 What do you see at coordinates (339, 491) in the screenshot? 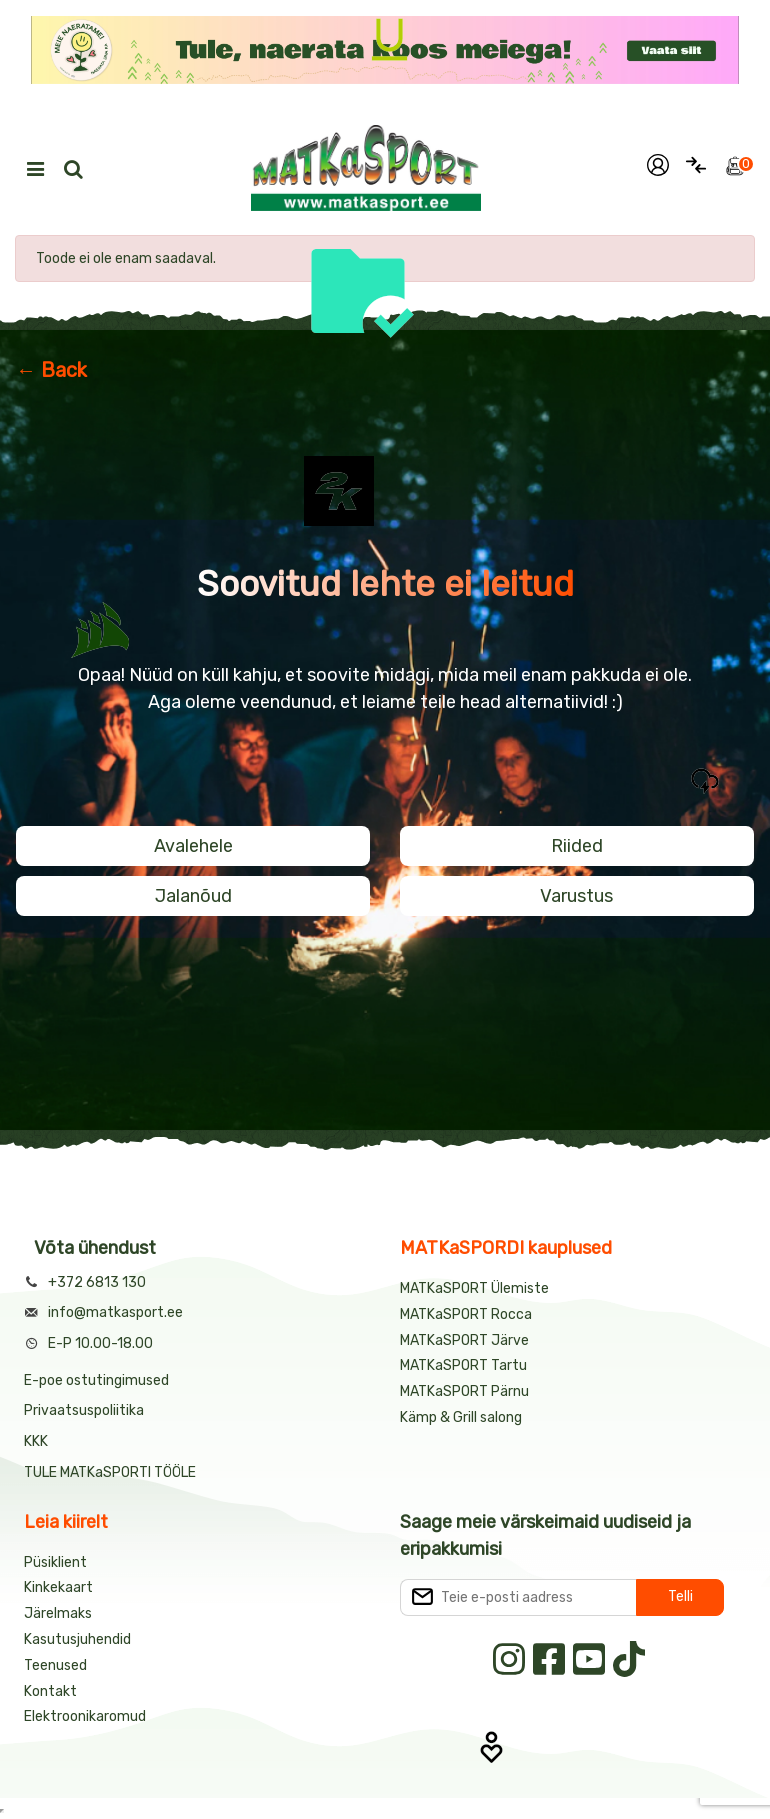
I see `2K Games company logo` at bounding box center [339, 491].